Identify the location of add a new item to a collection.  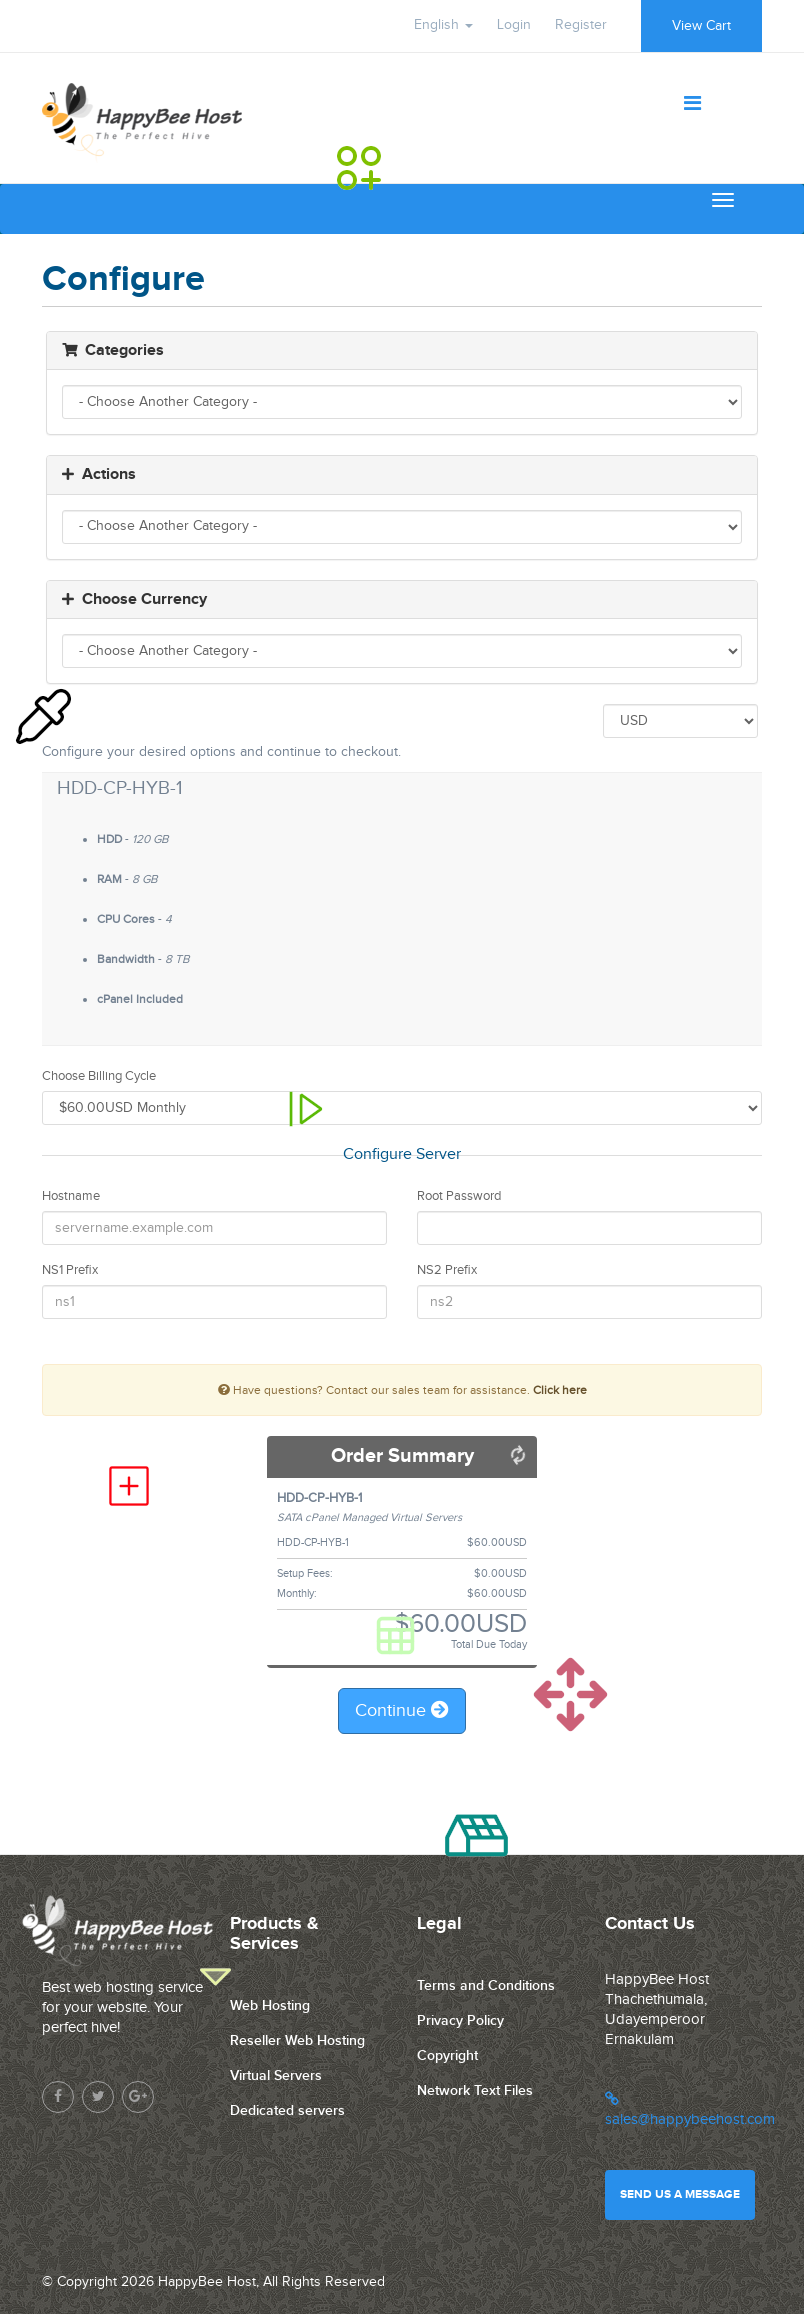
(359, 168).